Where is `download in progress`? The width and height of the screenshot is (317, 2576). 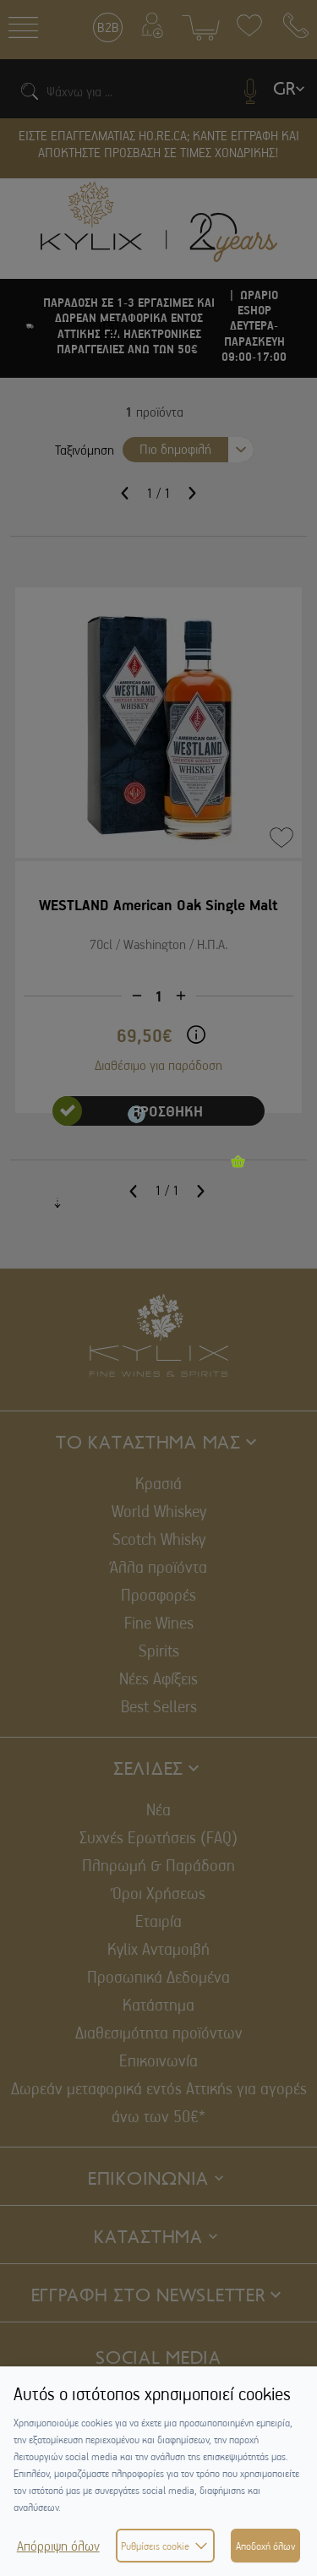
download in progress is located at coordinates (57, 1203).